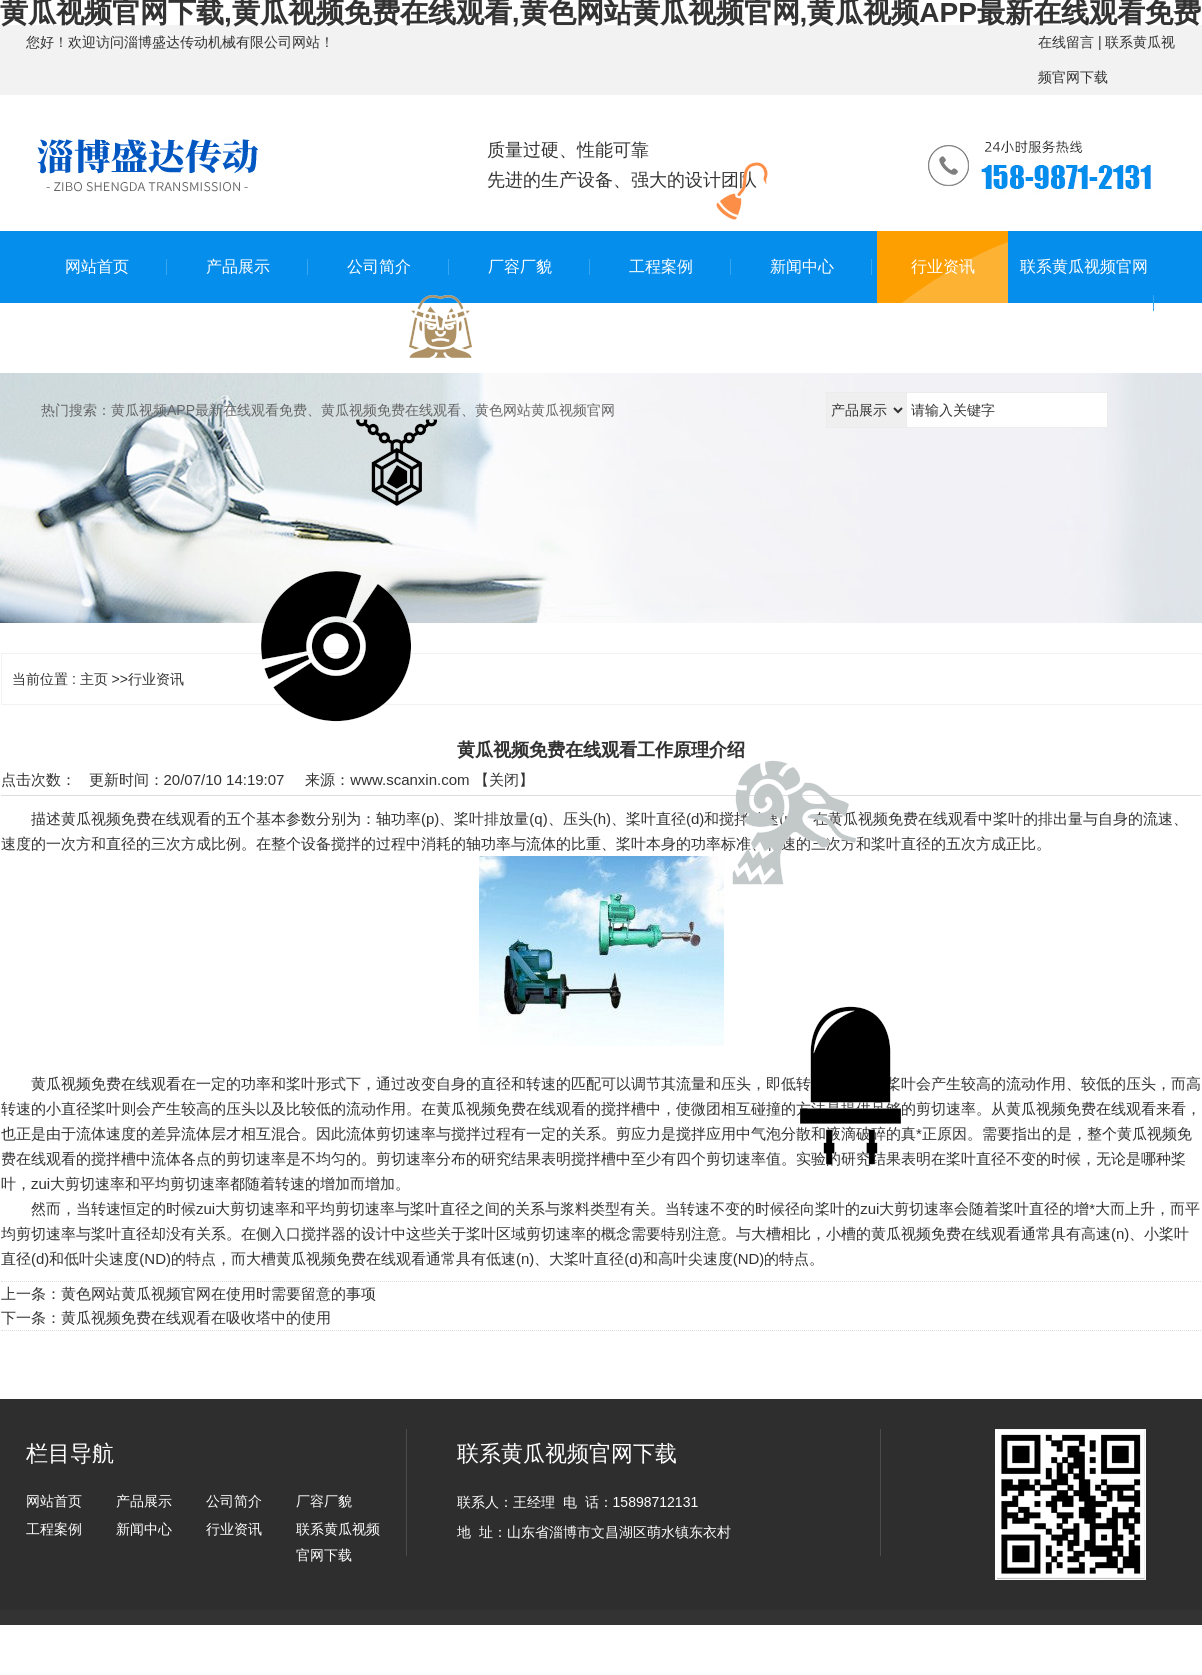  I want to click on select barbarian character class, so click(440, 326).